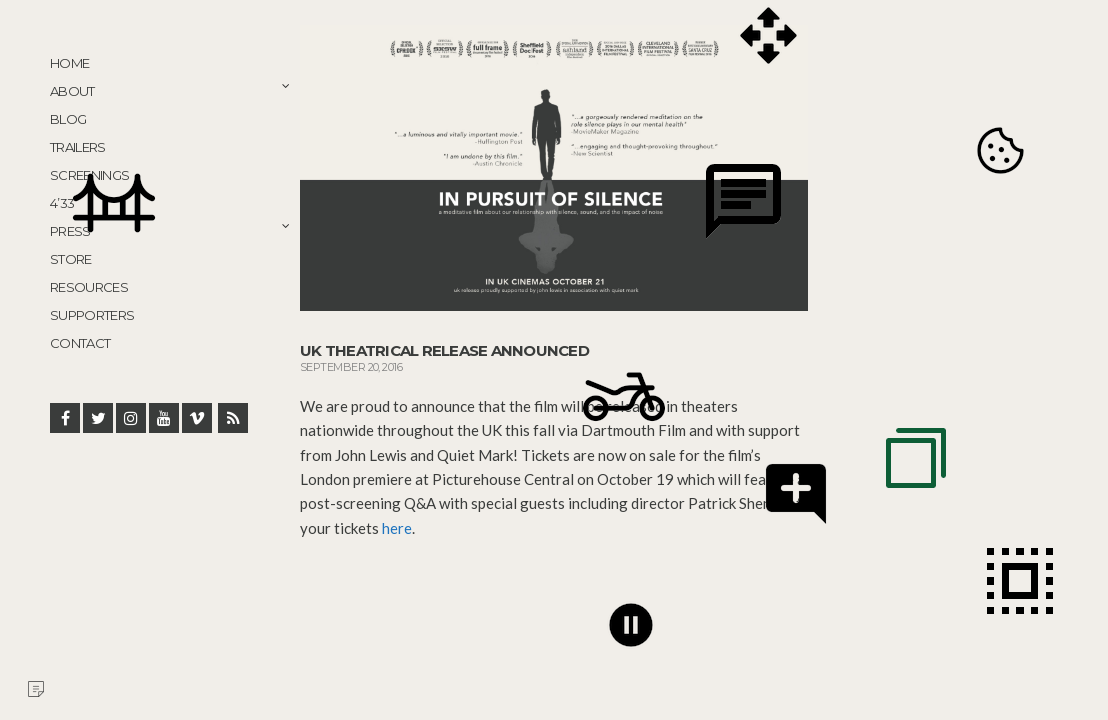 The height and width of the screenshot is (720, 1108). What do you see at coordinates (1020, 581) in the screenshot?
I see `select all items in the current view` at bounding box center [1020, 581].